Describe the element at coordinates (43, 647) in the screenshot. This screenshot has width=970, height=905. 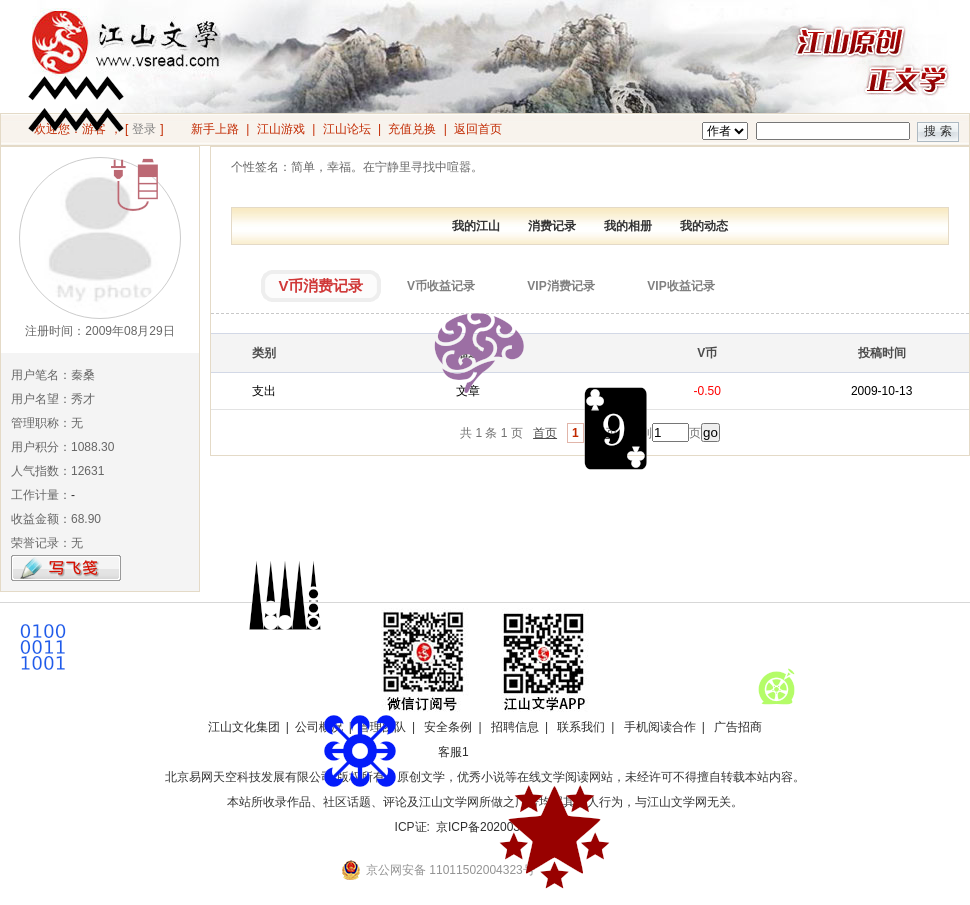
I see `access computing or data processing features` at that location.